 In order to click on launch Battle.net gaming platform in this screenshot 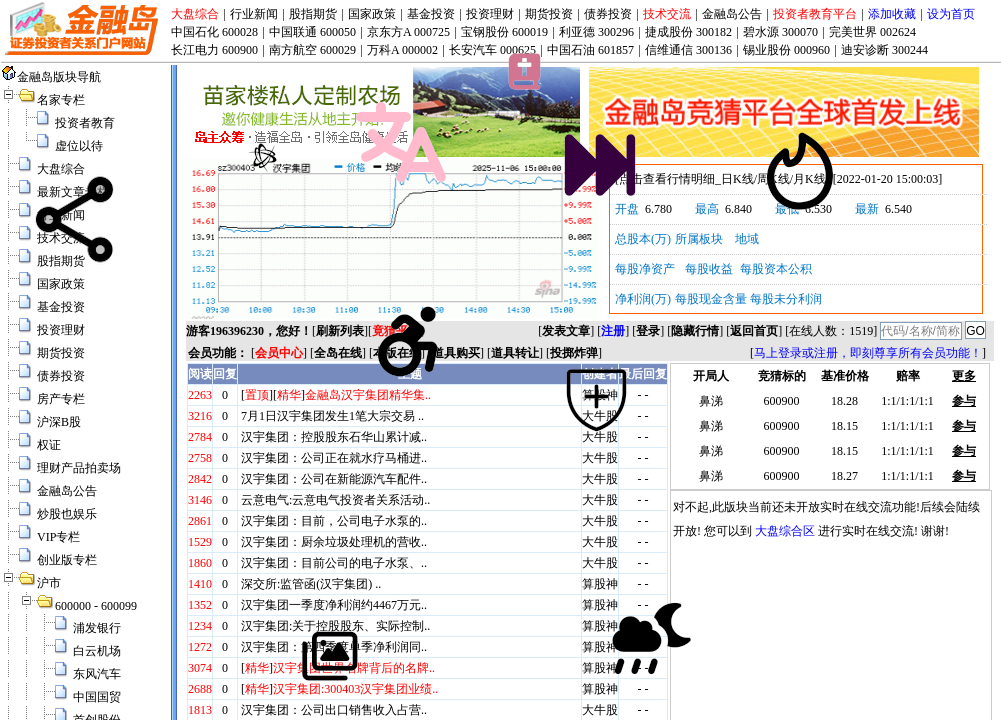, I will do `click(262, 157)`.